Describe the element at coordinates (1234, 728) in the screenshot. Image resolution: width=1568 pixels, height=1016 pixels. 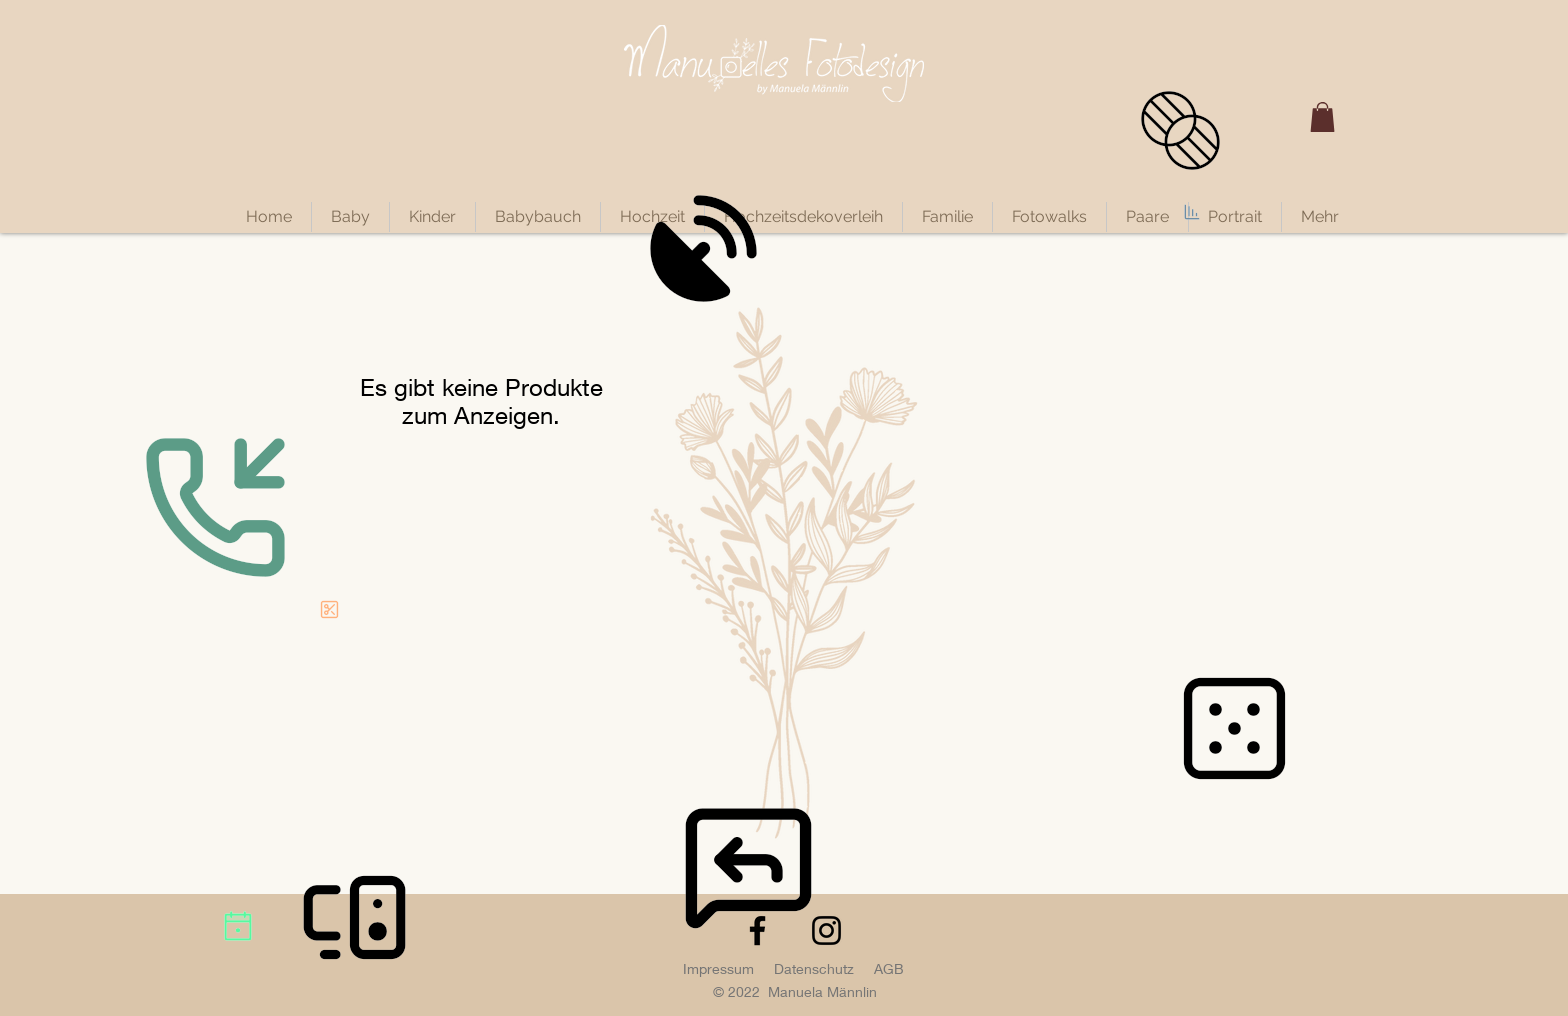
I see `roll dice or generate random number` at that location.